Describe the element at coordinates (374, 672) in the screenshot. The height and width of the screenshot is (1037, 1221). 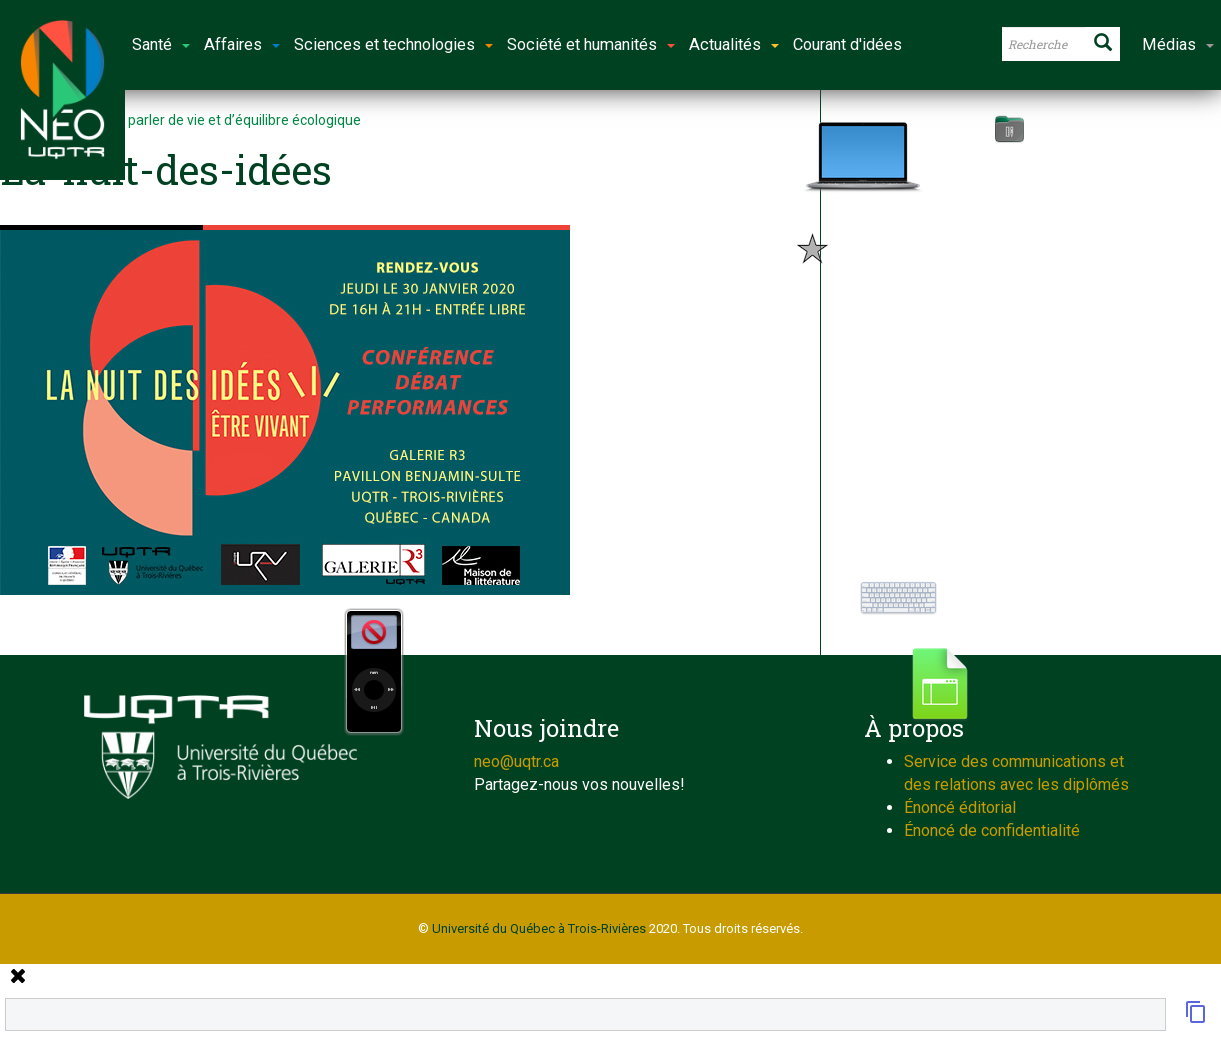
I see `indicates an unavailable or disconnected iPod device` at that location.